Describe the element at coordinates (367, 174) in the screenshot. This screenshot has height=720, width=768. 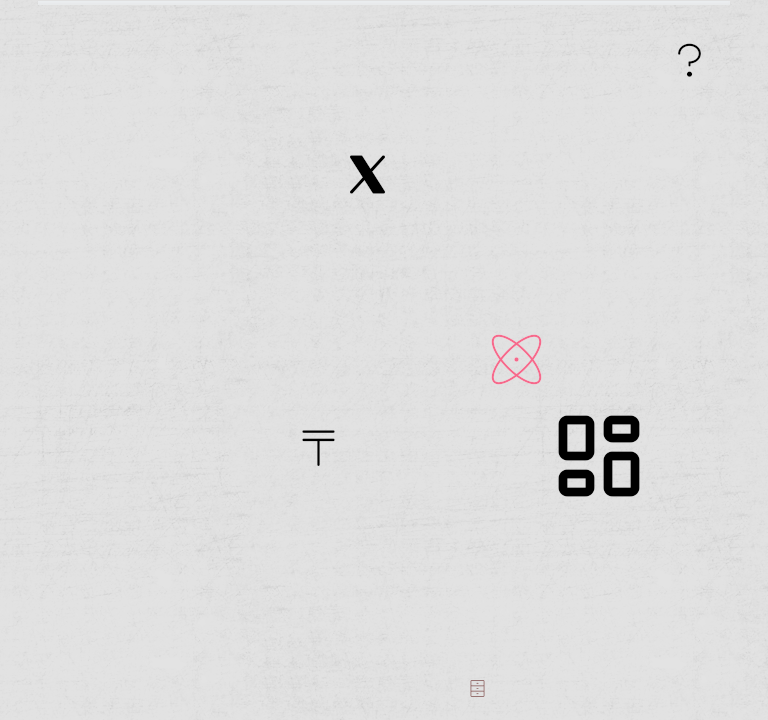
I see `open the X (formerly Twitter) app` at that location.